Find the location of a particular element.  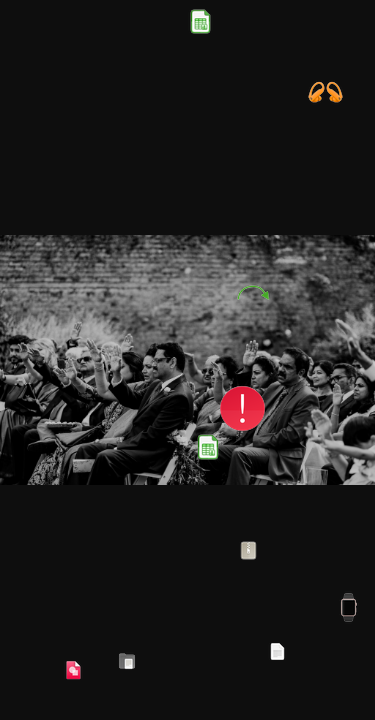

open an opendocument spreadsheet file is located at coordinates (200, 21).